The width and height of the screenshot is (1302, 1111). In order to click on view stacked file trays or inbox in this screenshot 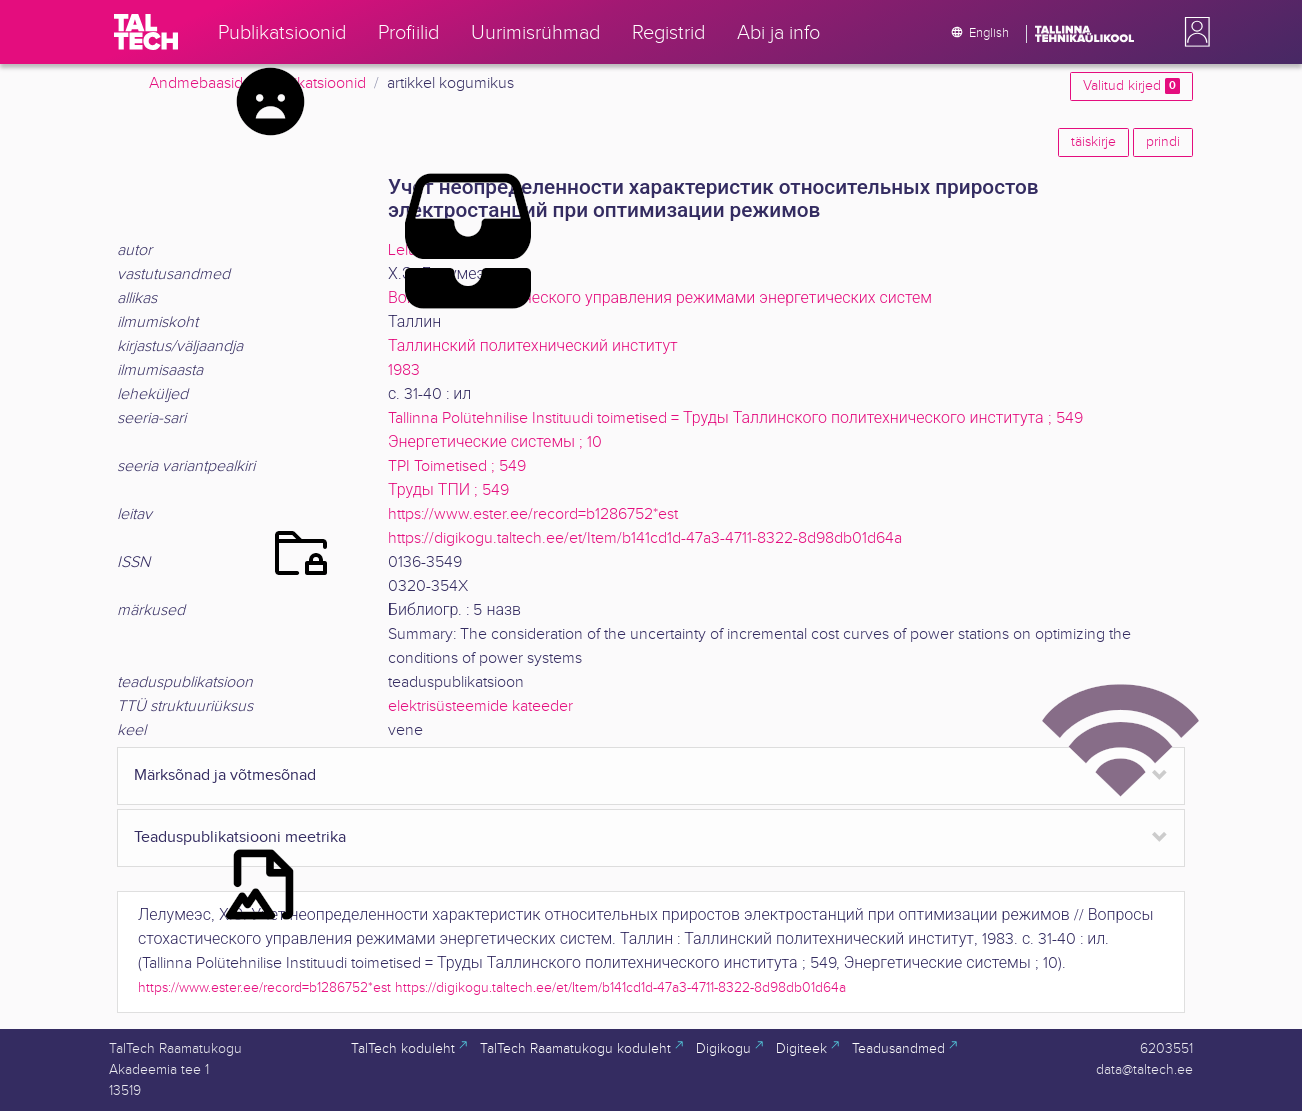, I will do `click(468, 241)`.